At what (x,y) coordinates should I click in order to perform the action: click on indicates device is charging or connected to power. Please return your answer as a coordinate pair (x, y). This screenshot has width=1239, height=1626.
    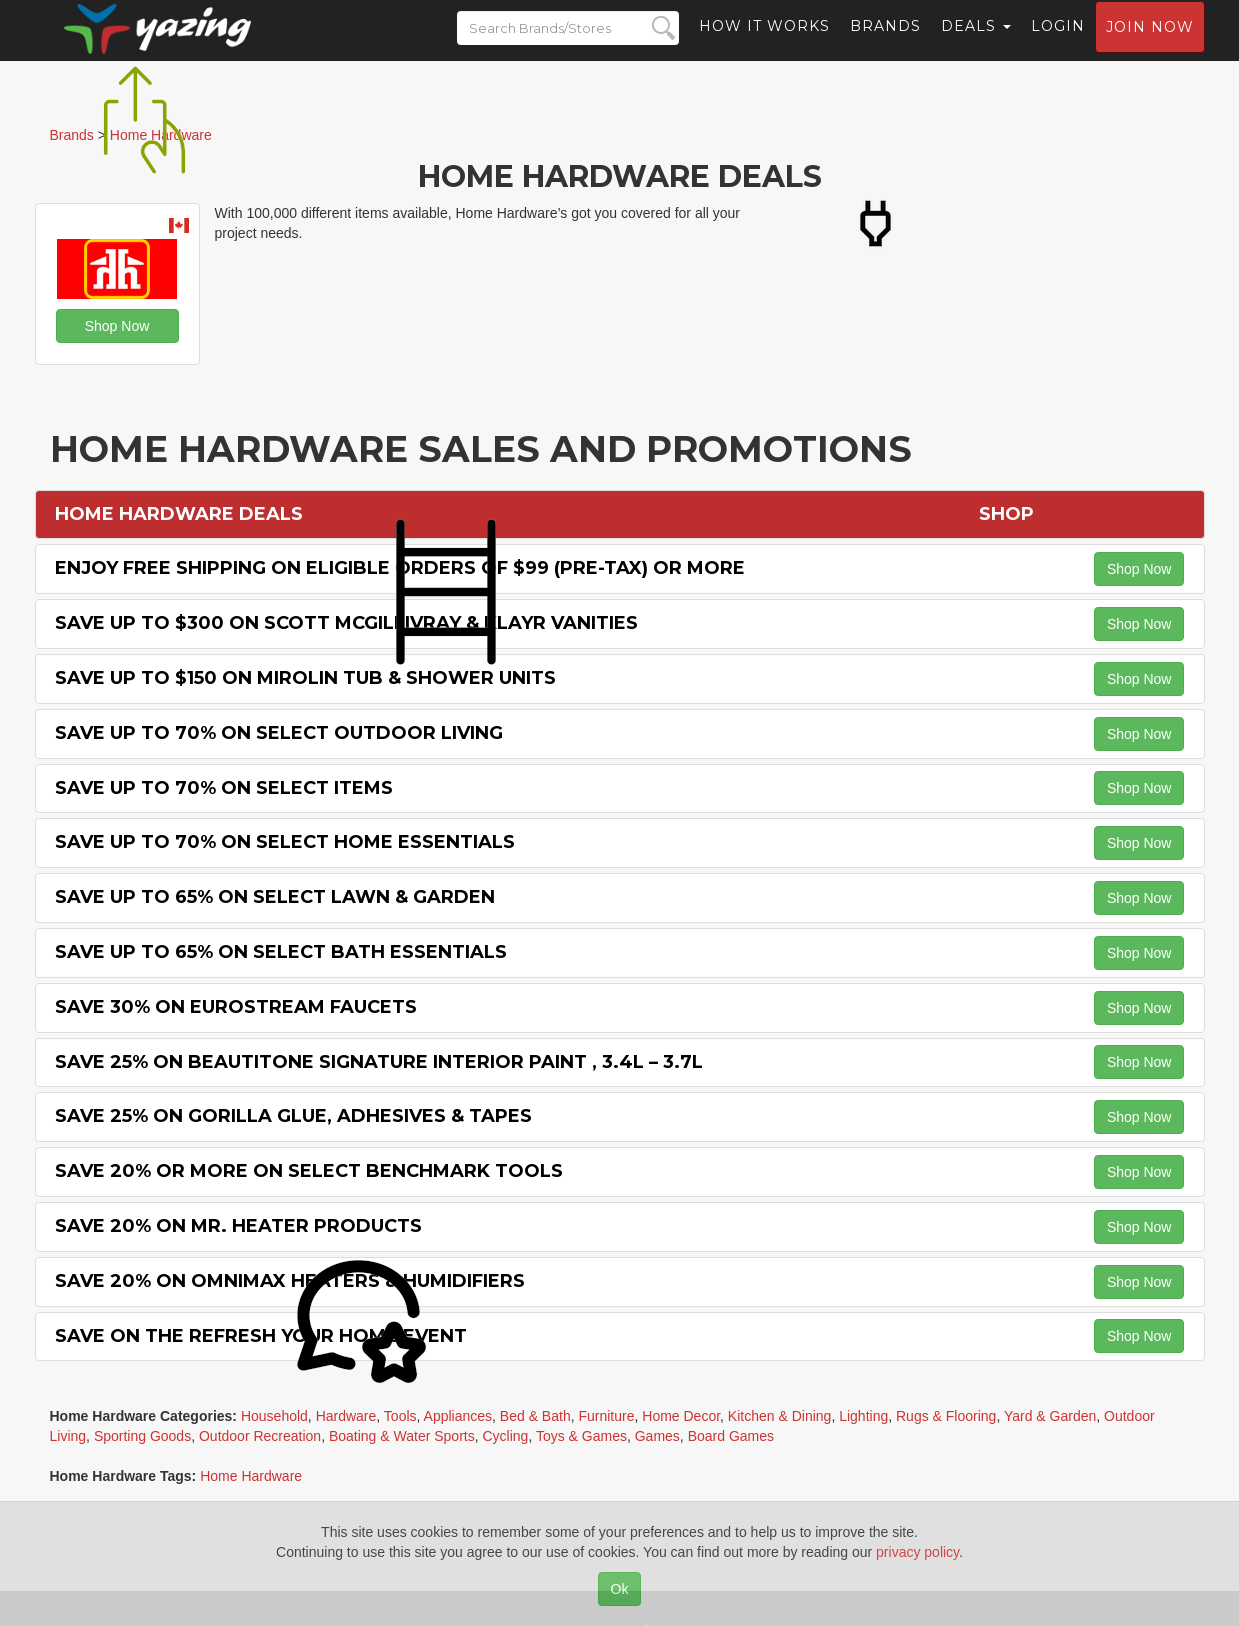
    Looking at the image, I should click on (875, 223).